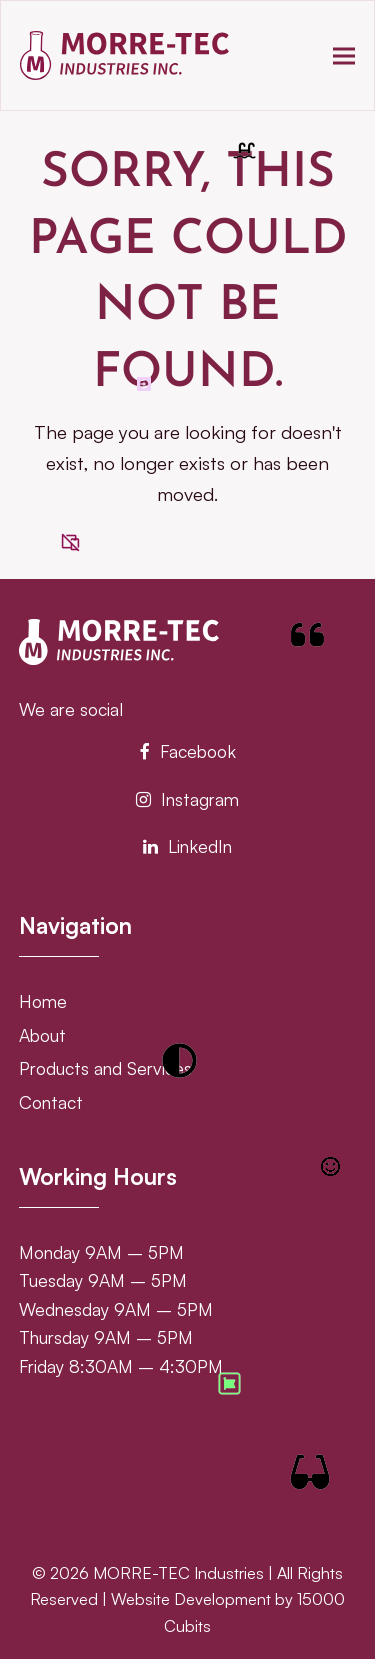 The height and width of the screenshot is (1659, 375). I want to click on devices are disconnected or unavailable, so click(70, 542).